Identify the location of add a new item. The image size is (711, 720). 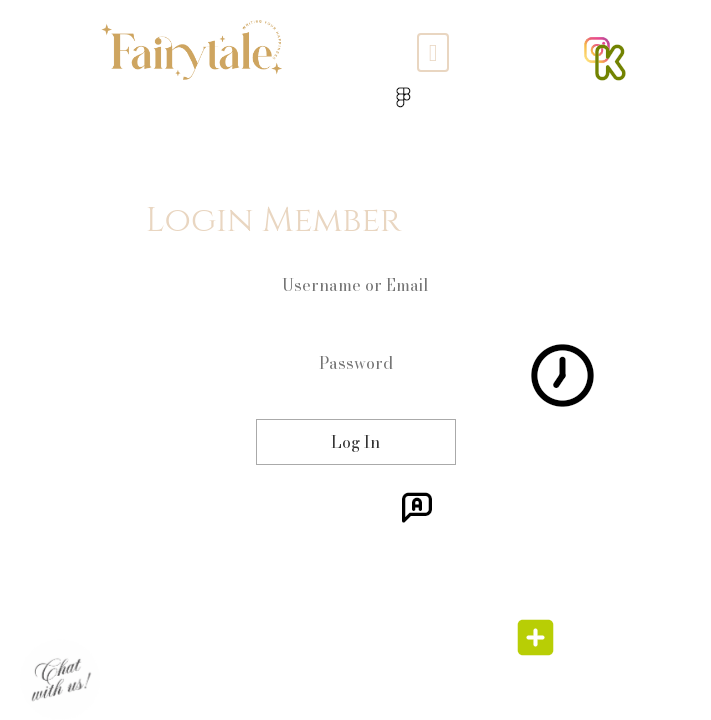
(535, 637).